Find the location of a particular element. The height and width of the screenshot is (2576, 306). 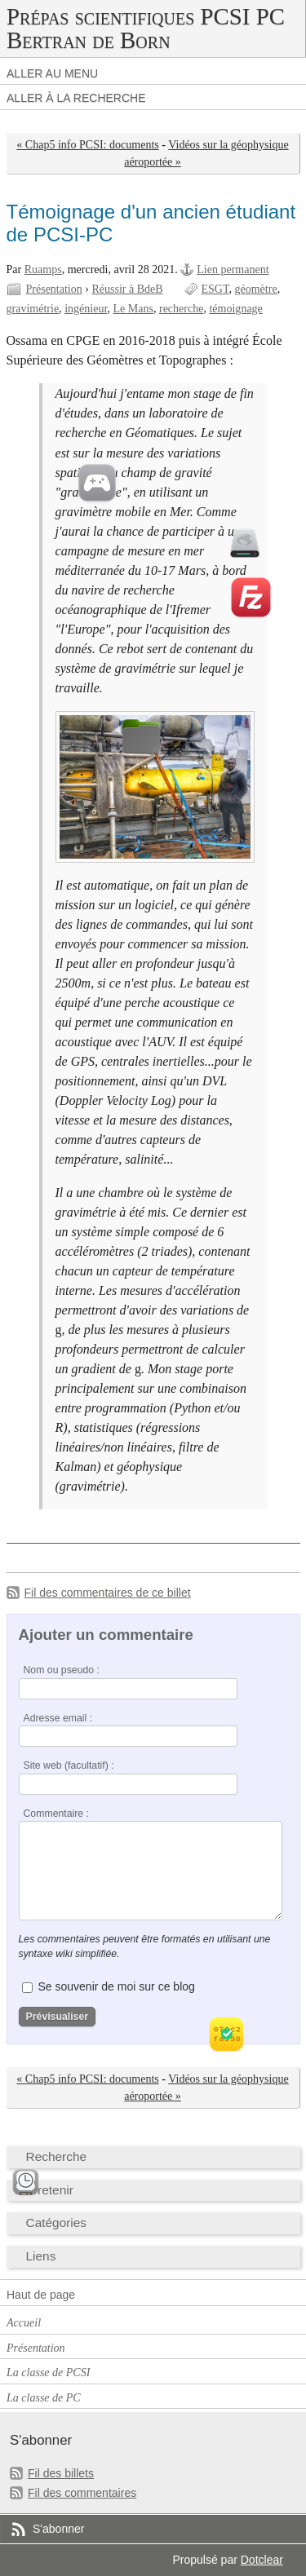

open FileZilla FTP client is located at coordinates (251, 597).